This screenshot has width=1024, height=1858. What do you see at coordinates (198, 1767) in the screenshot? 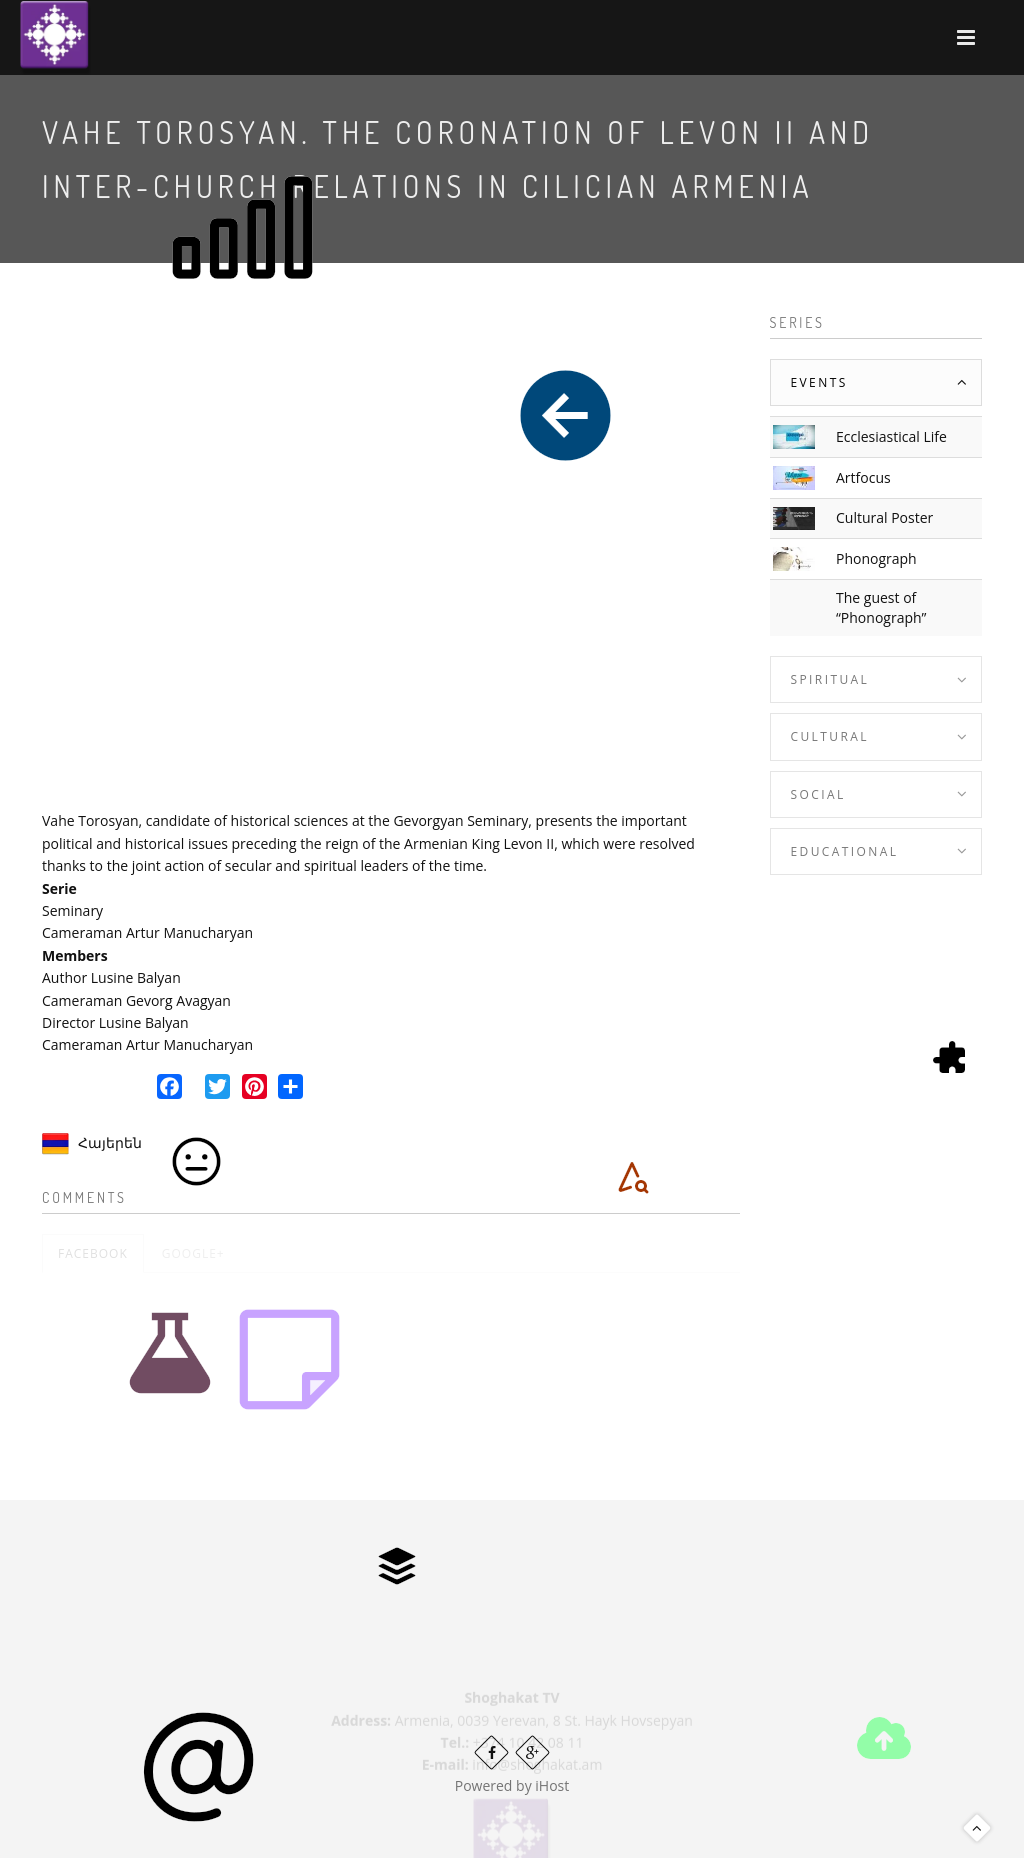
I see `mention a user in a post or comment` at bounding box center [198, 1767].